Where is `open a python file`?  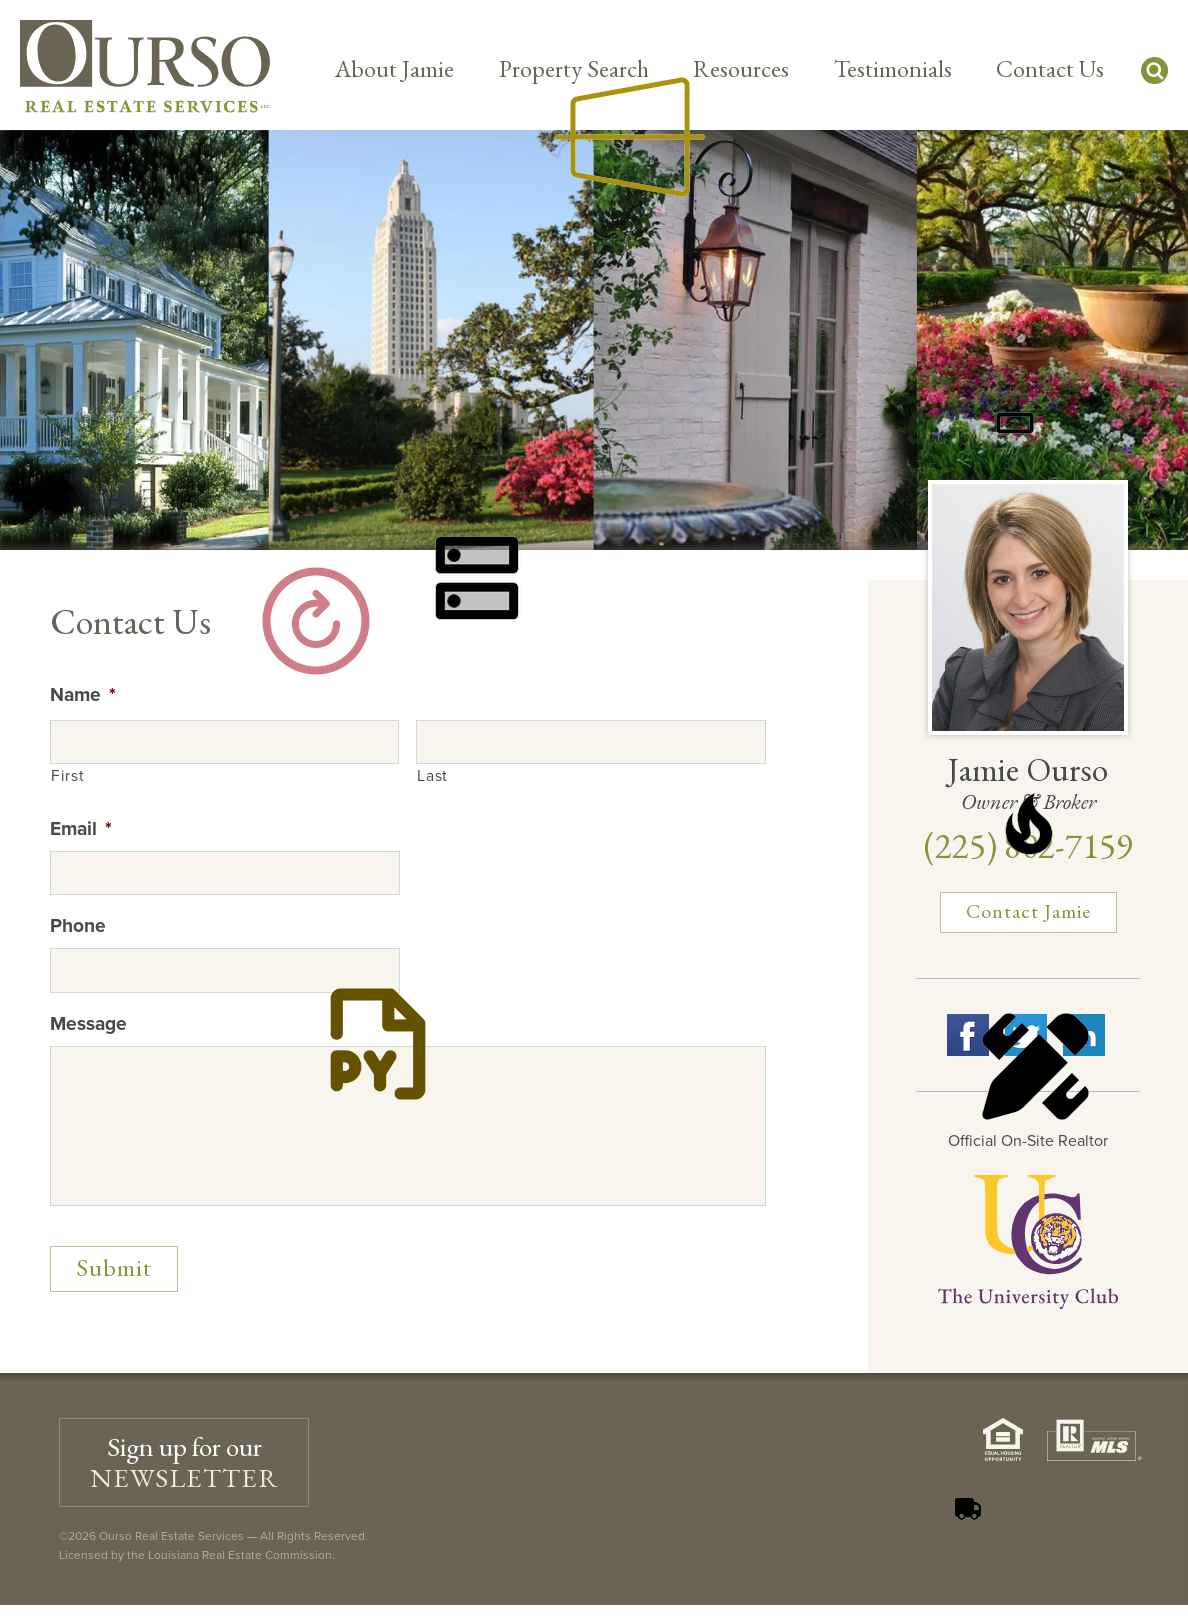 open a python file is located at coordinates (378, 1044).